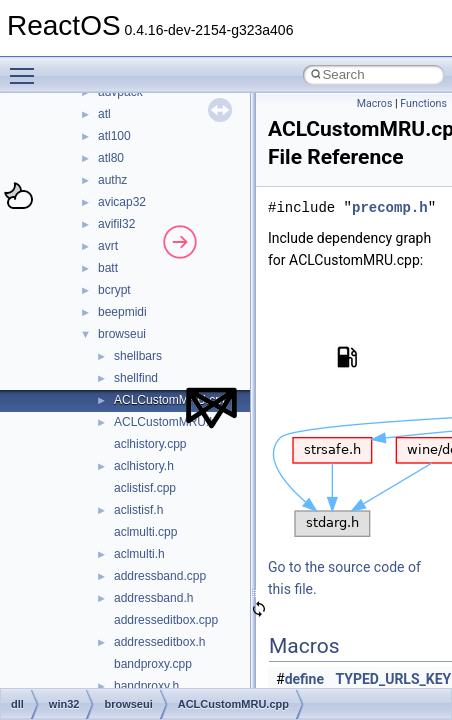 Image resolution: width=452 pixels, height=720 pixels. Describe the element at coordinates (180, 242) in the screenshot. I see `proceed to the next step` at that location.